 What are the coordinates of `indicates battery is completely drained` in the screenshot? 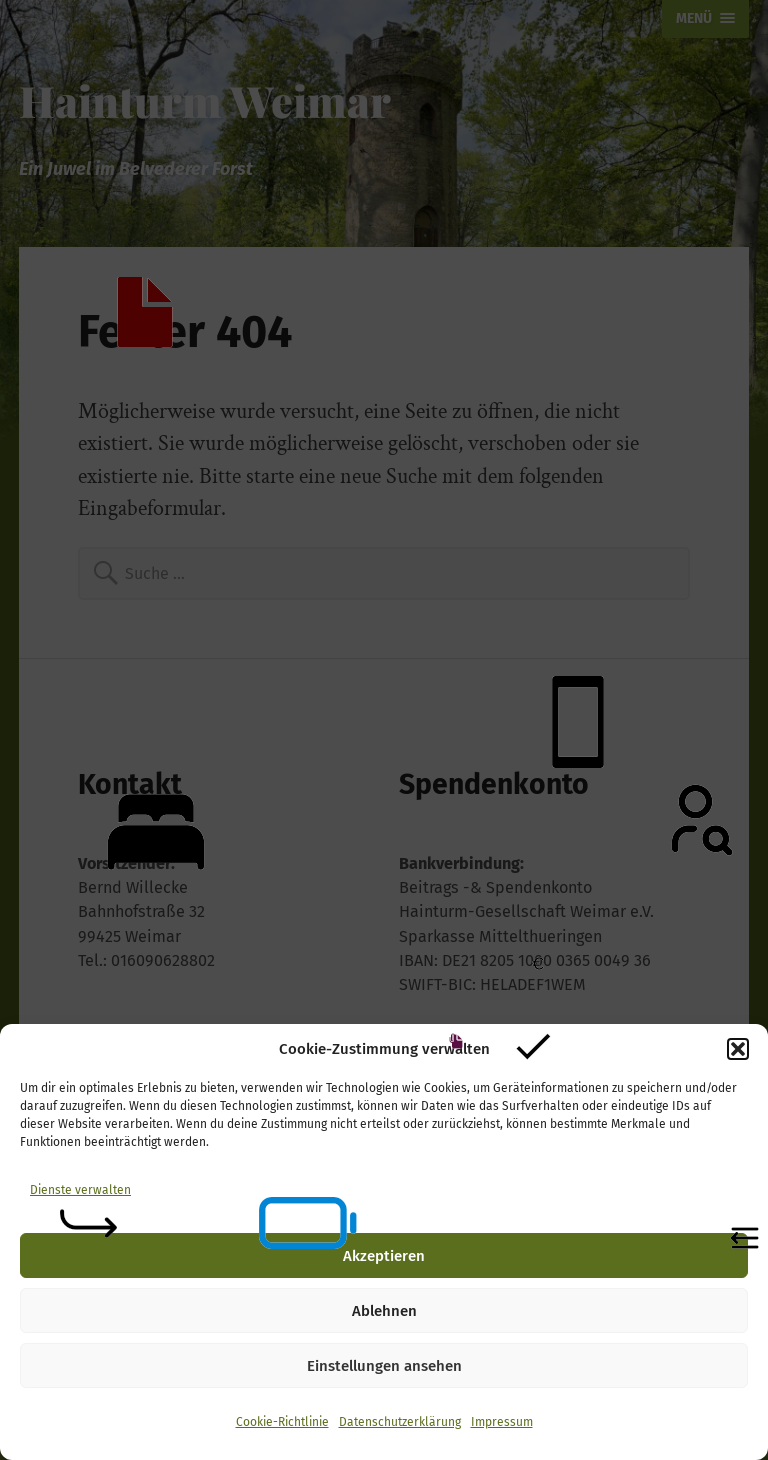 It's located at (308, 1223).